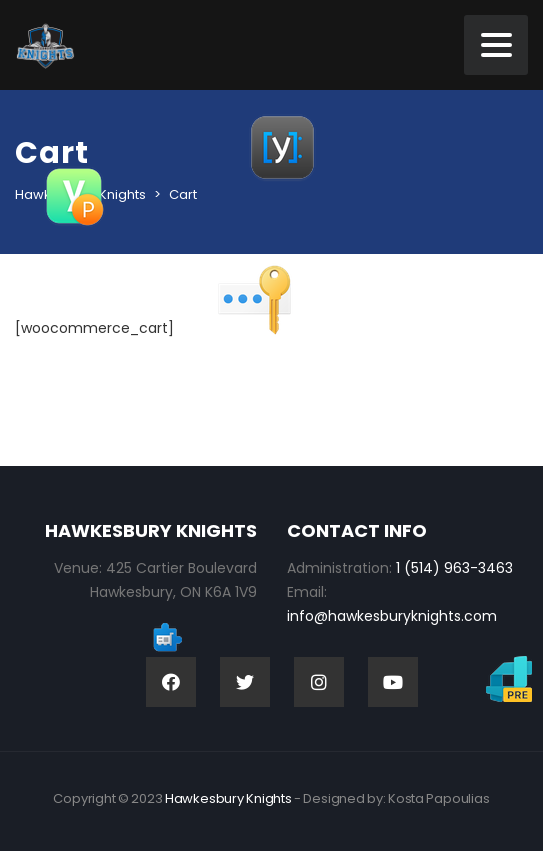 This screenshot has width=543, height=851. Describe the element at coordinates (167, 638) in the screenshot. I see `open compatibility settings for apps` at that location.